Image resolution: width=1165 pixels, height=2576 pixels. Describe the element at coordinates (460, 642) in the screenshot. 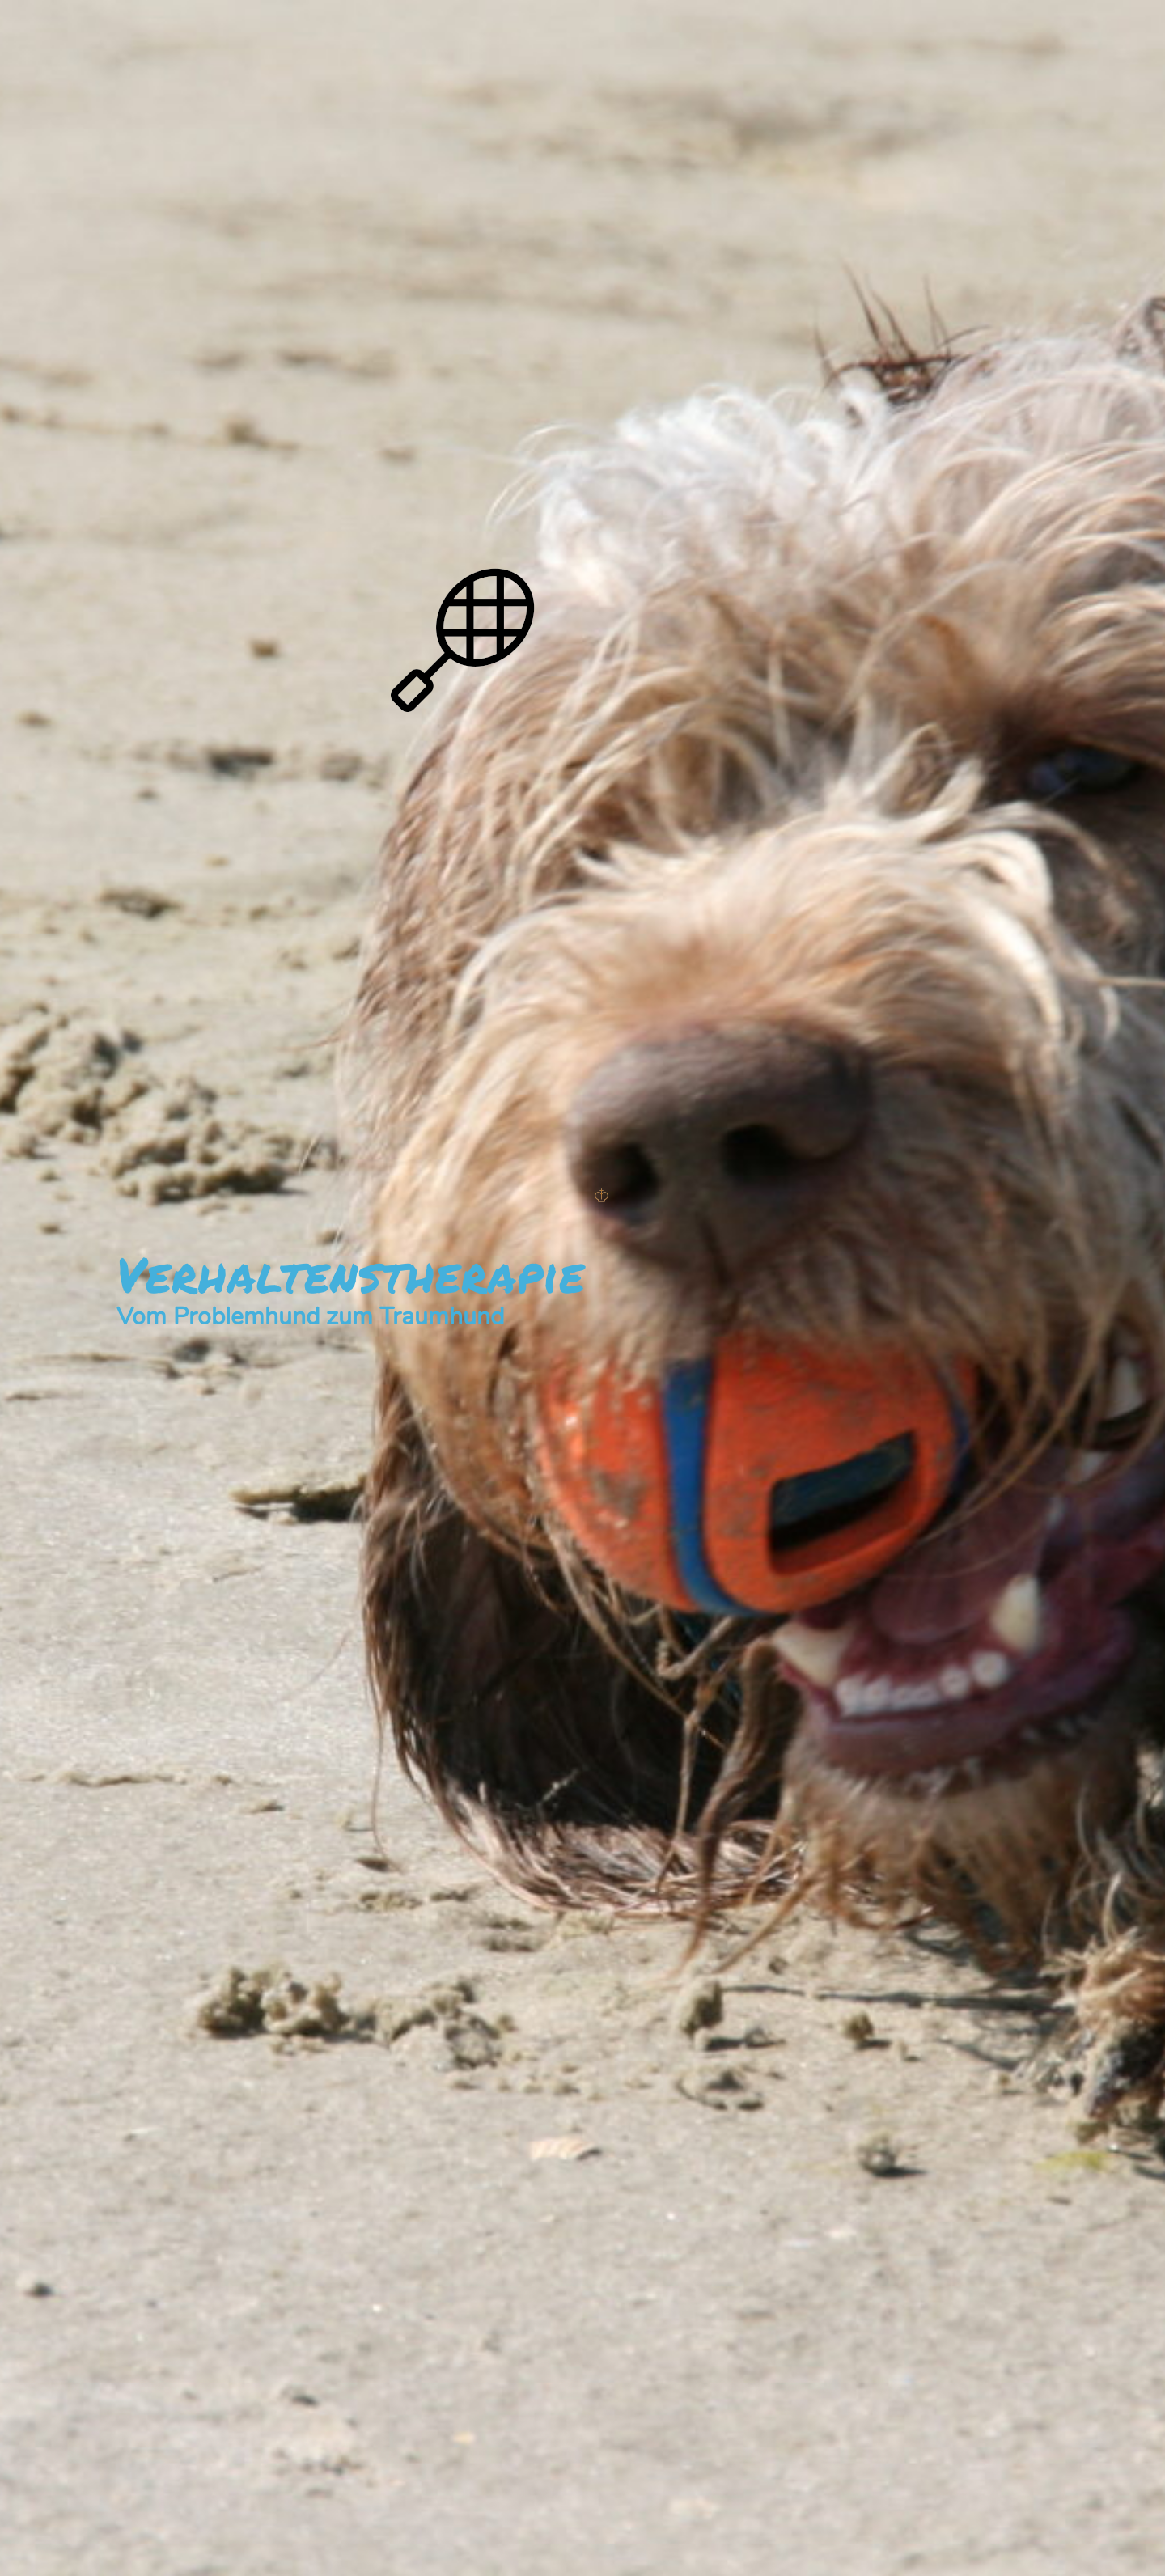

I see `access tennis or racquet sports features` at that location.